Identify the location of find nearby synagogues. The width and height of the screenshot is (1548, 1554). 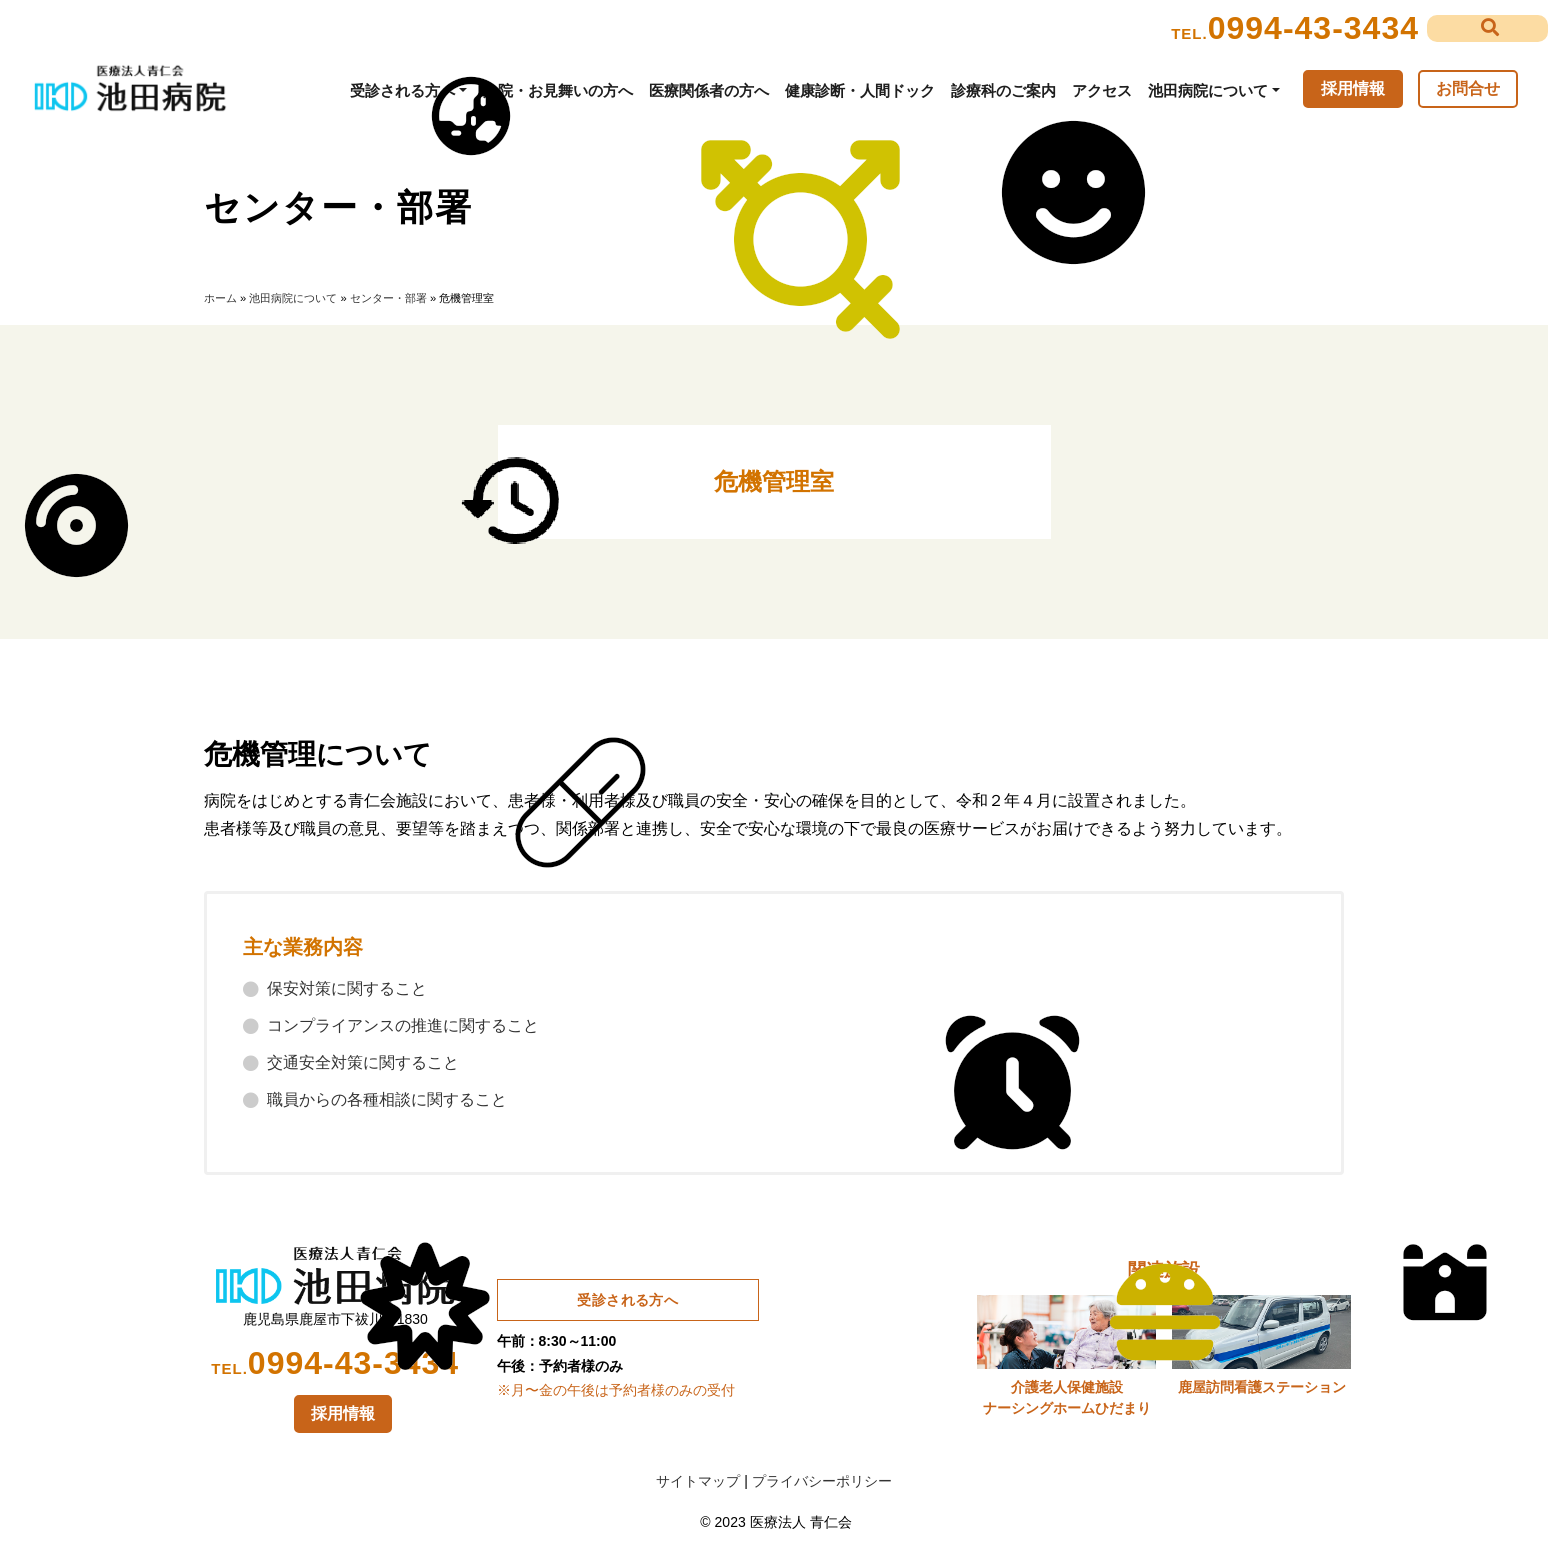
(1445, 1281).